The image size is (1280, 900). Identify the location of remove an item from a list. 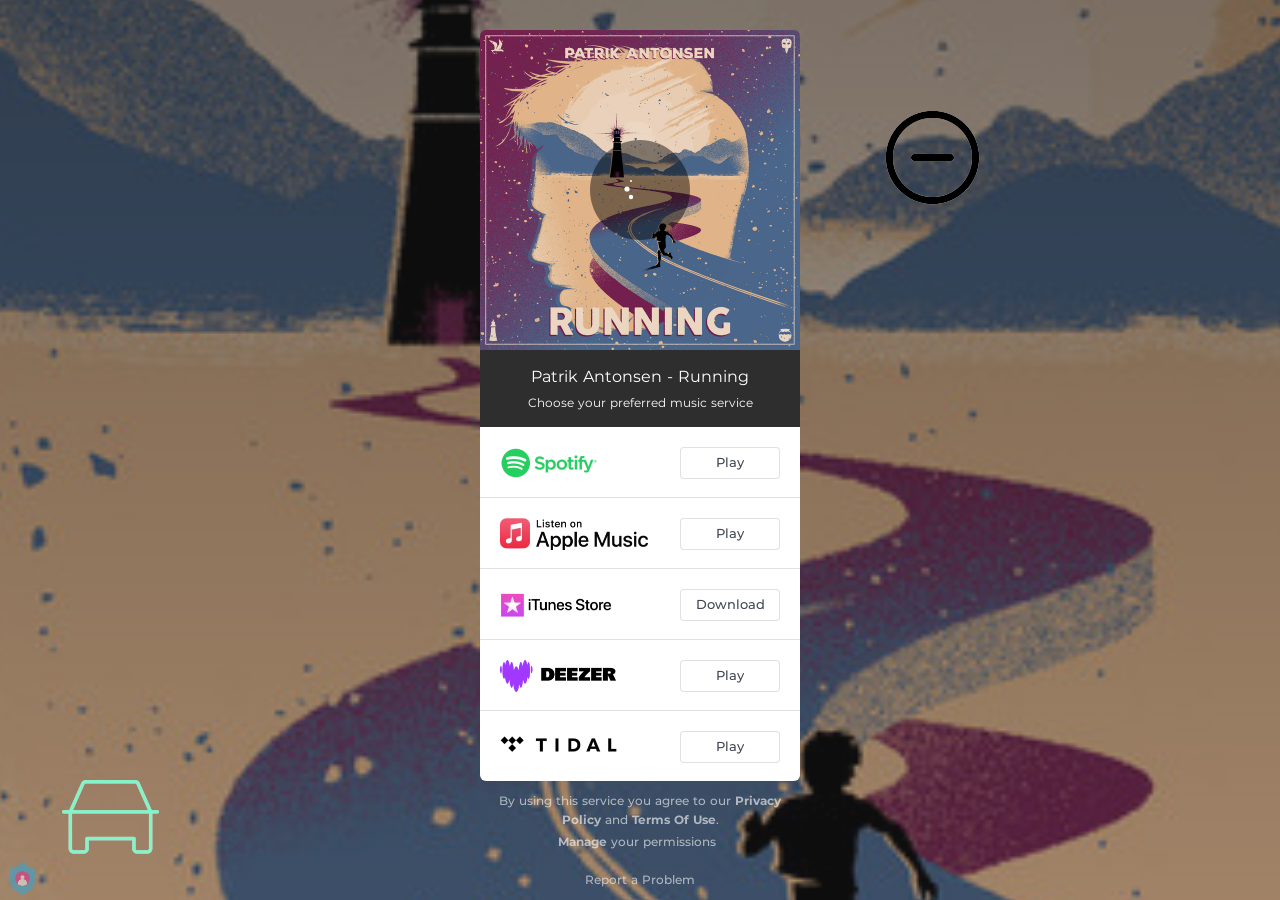
(932, 157).